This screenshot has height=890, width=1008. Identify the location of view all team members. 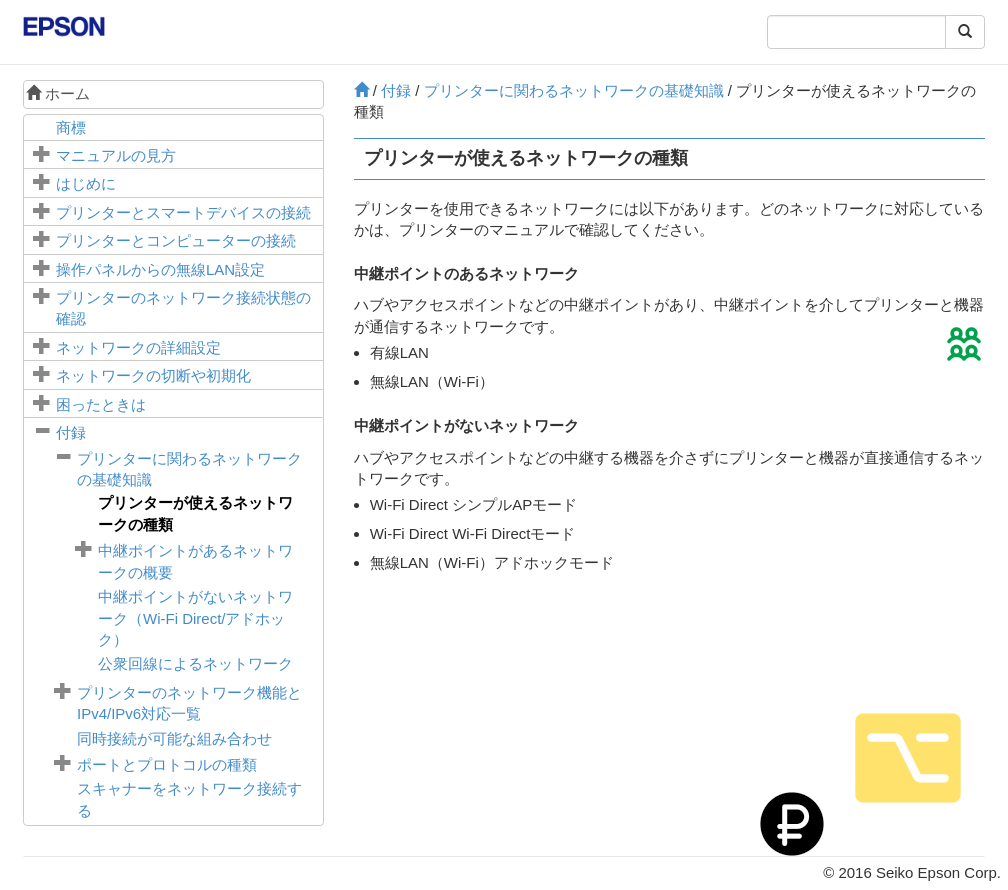
(964, 344).